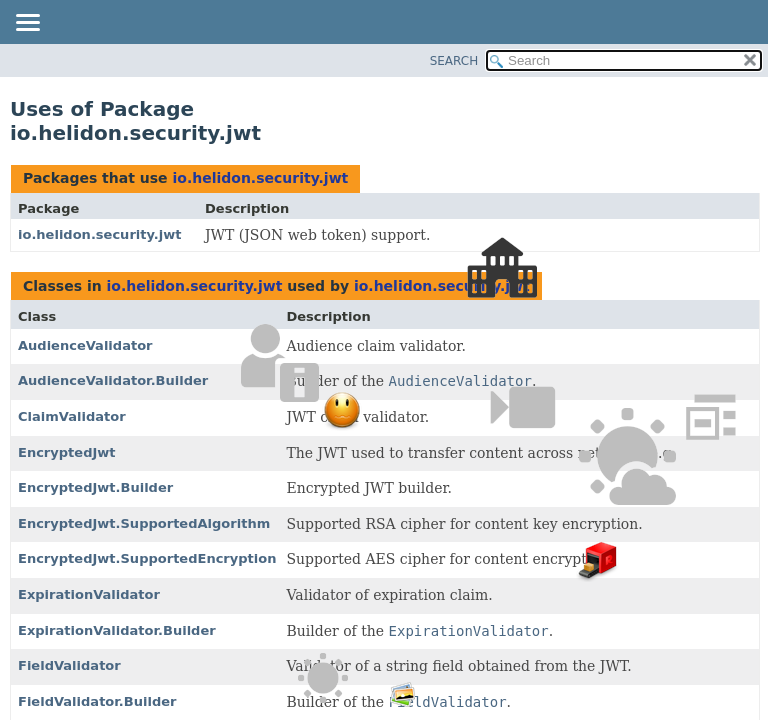 The image size is (768, 720). I want to click on remove all items from the list, so click(715, 415).